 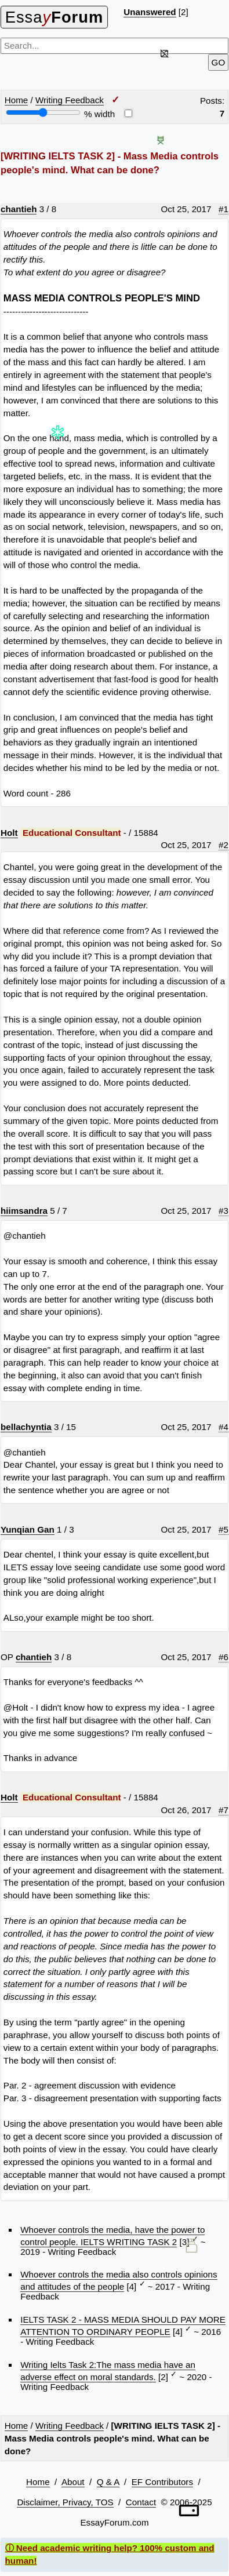 What do you see at coordinates (191, 2246) in the screenshot?
I see `access hand washing or hygiene instructions` at bounding box center [191, 2246].